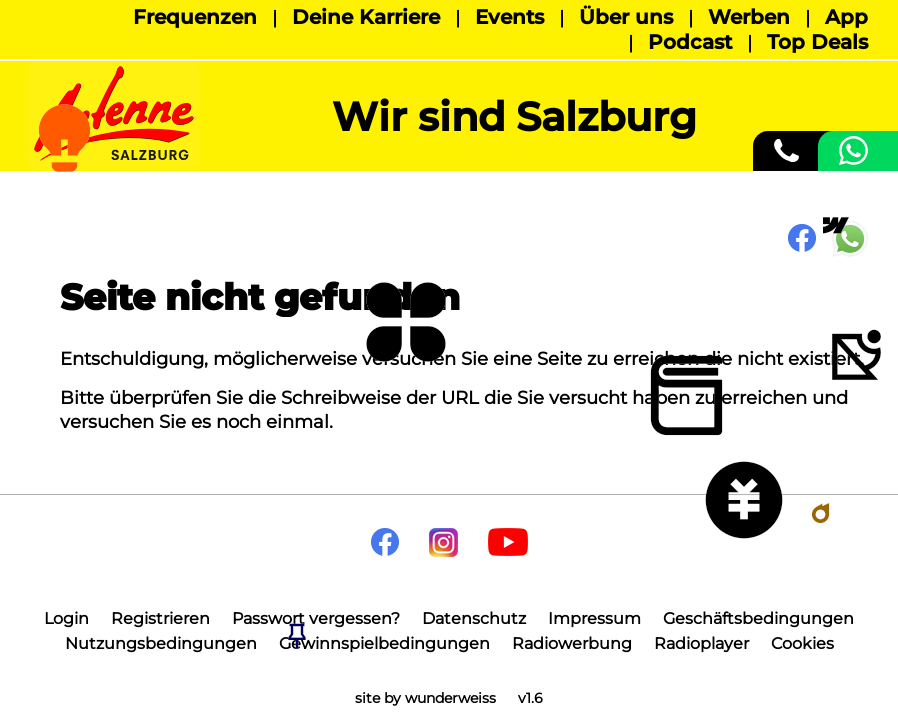 This screenshot has height=720, width=898. What do you see at coordinates (686, 395) in the screenshot?
I see `open library or book collection` at bounding box center [686, 395].